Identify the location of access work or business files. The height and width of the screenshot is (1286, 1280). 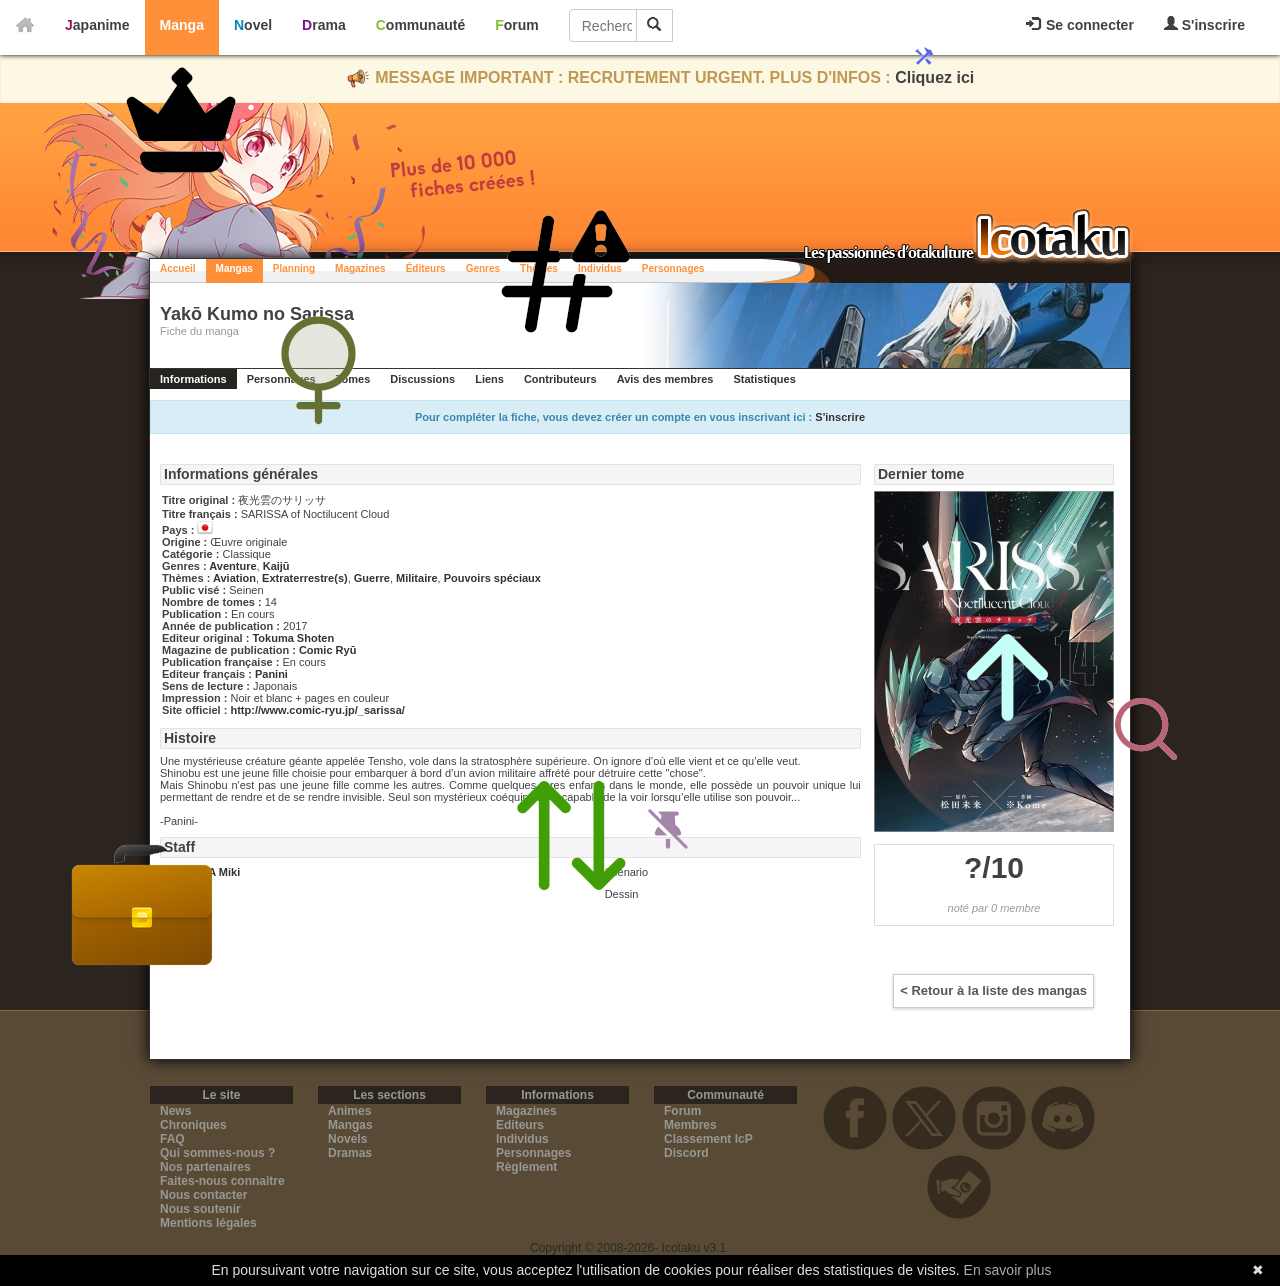
(142, 905).